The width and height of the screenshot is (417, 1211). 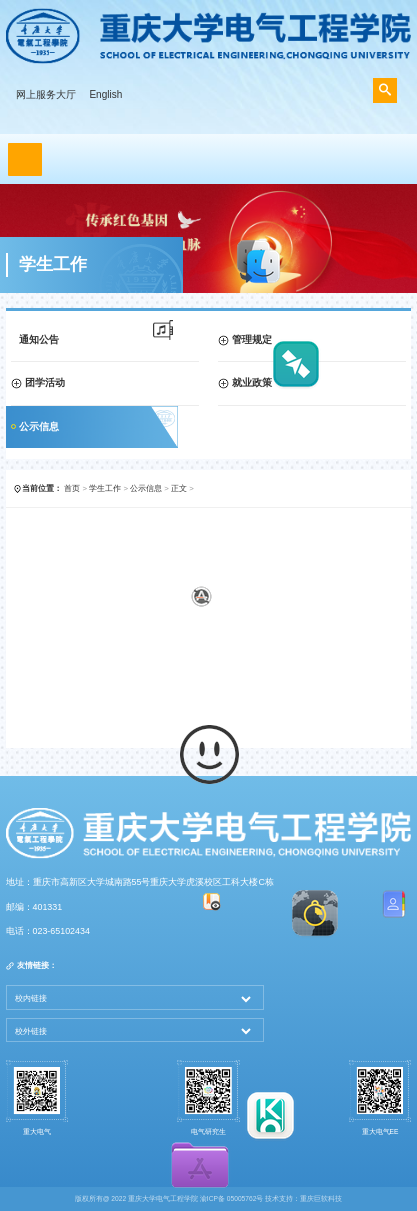 I want to click on launch migration assistant to transfer data from another mac, so click(x=258, y=261).